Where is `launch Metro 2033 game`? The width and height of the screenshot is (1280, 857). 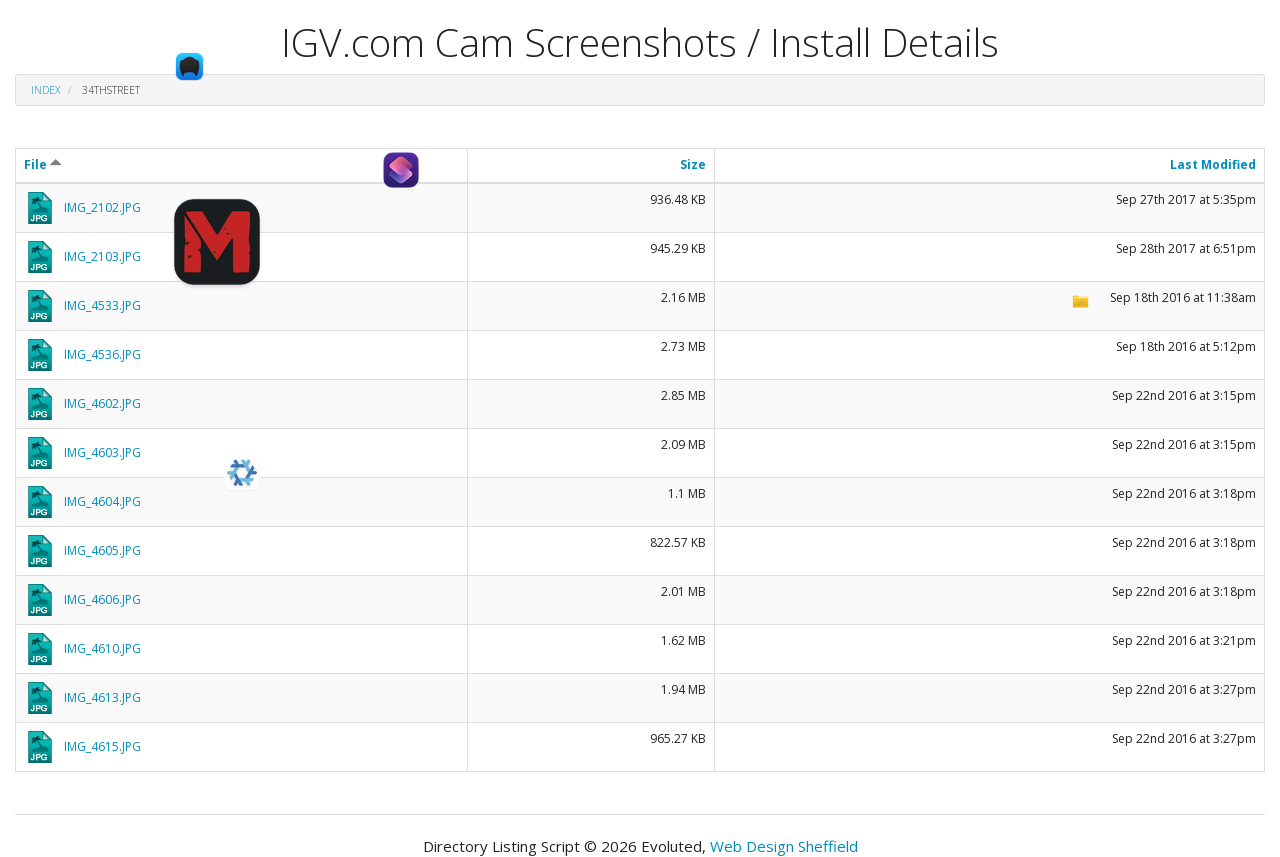
launch Metro 2033 game is located at coordinates (217, 242).